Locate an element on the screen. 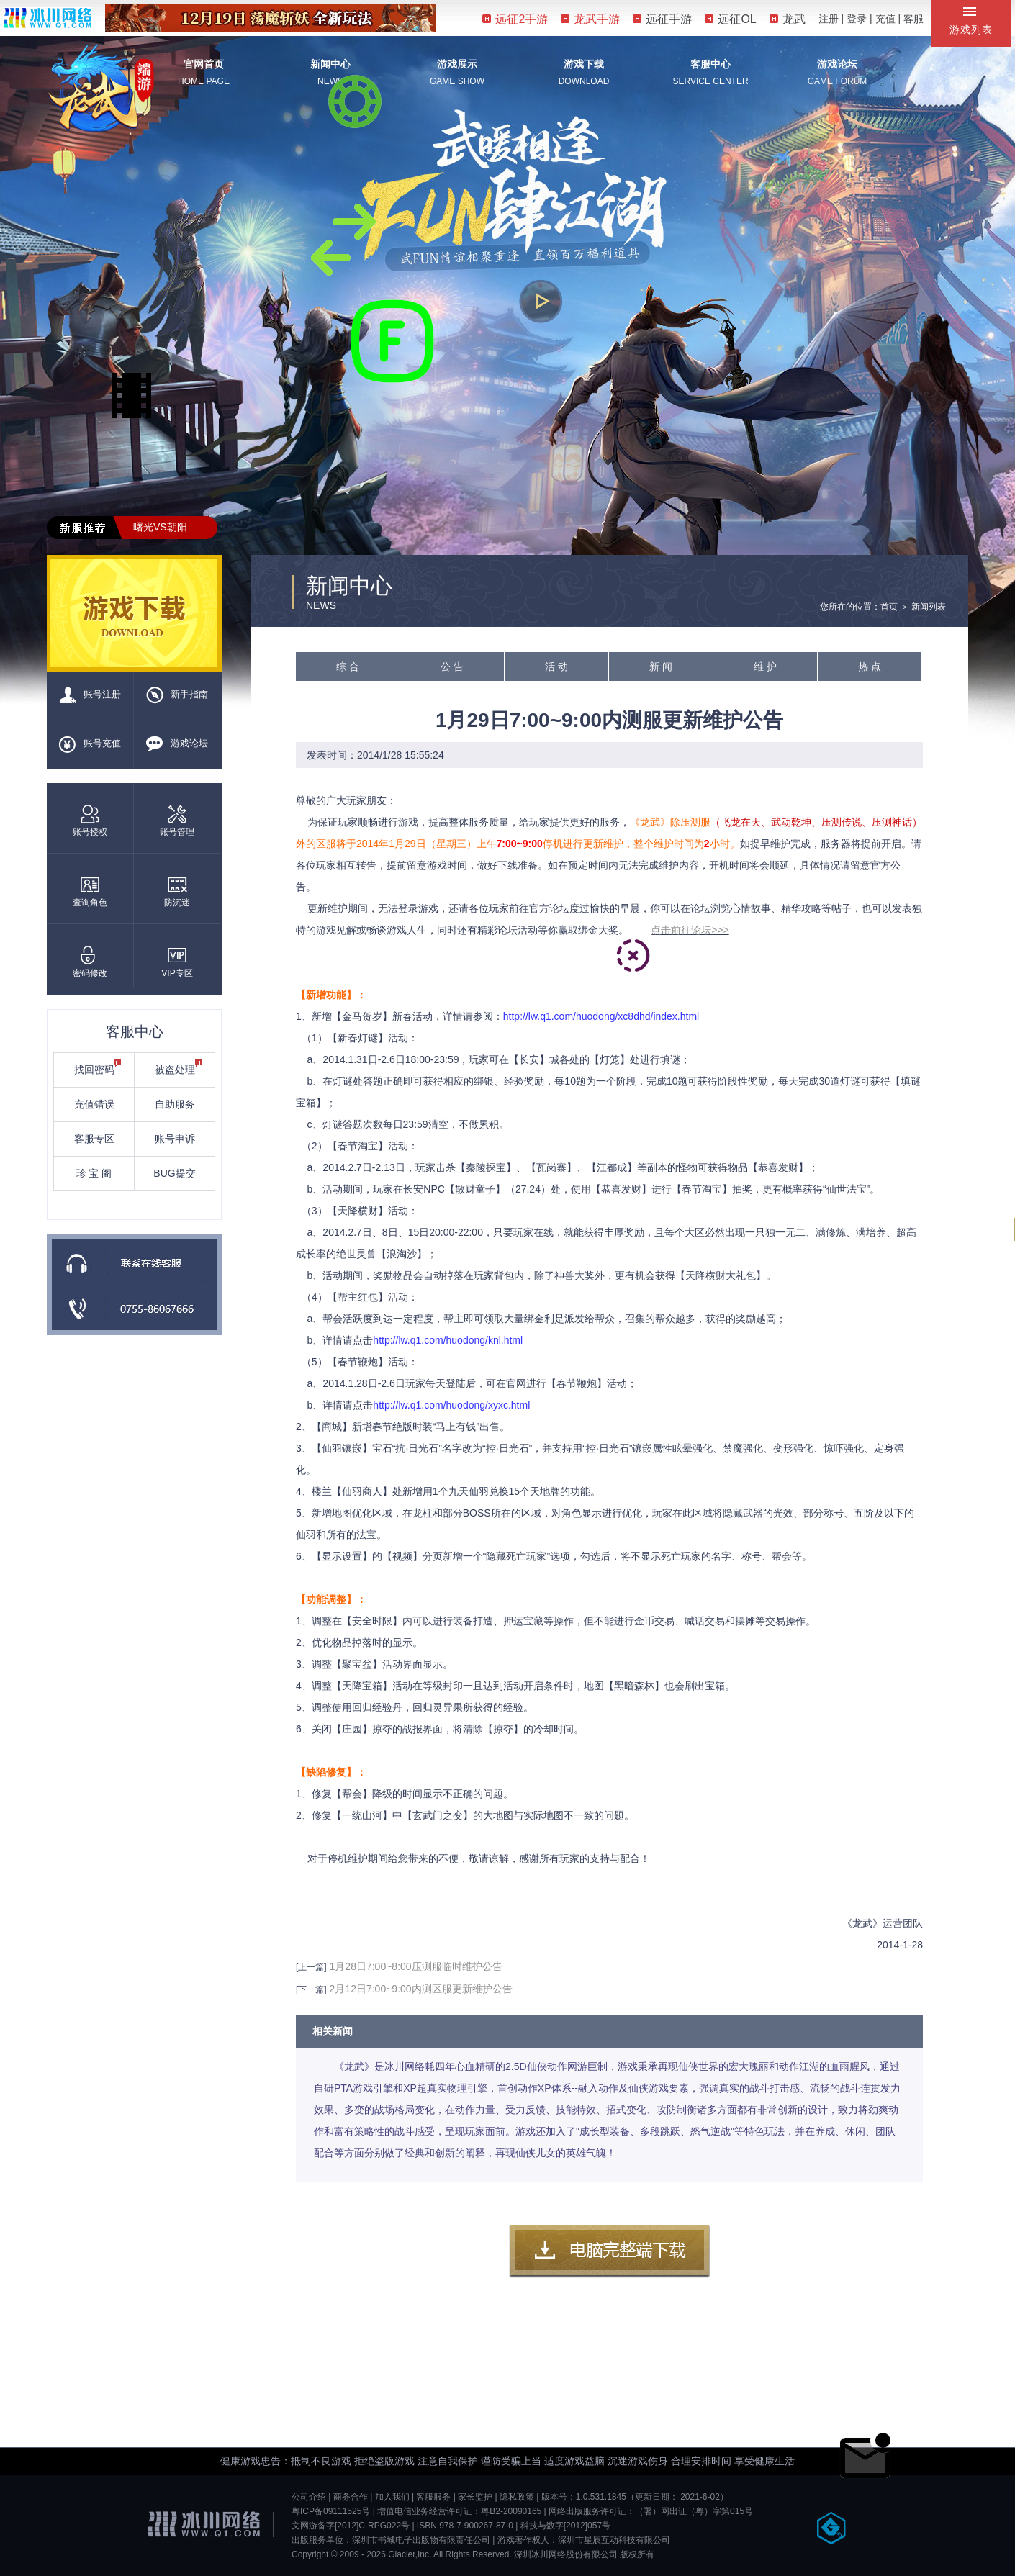  open Facebook app or link is located at coordinates (392, 341).